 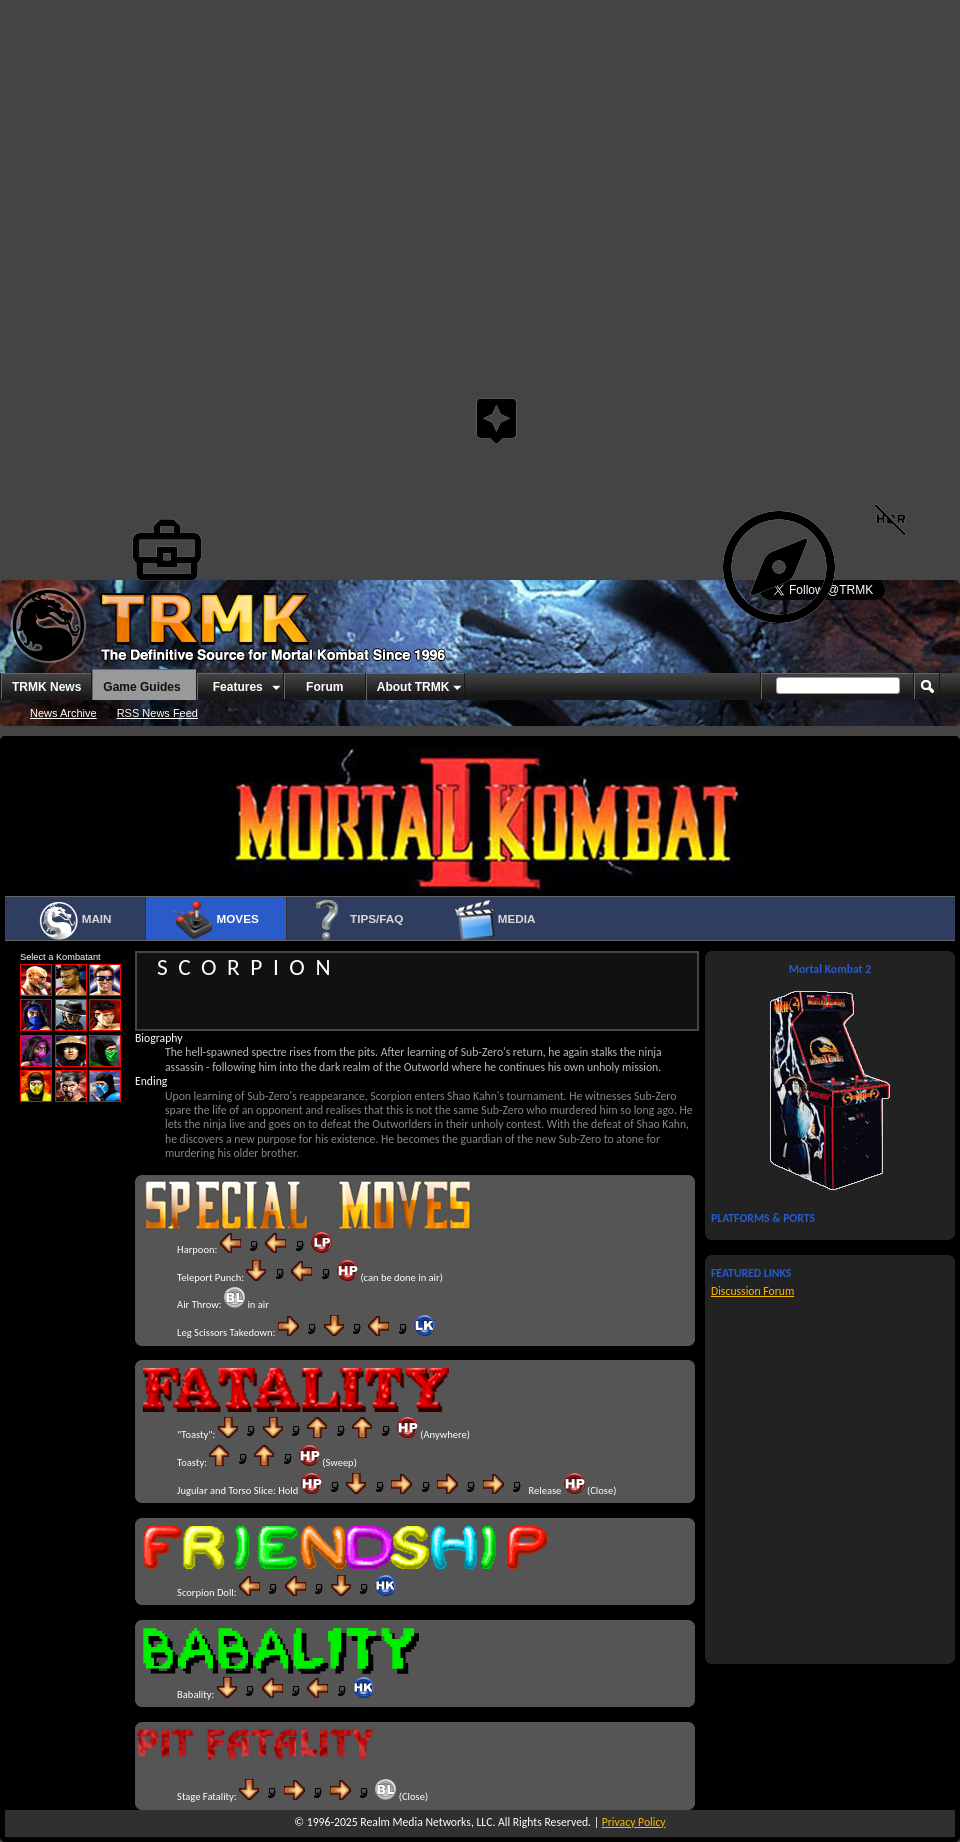 What do you see at coordinates (496, 420) in the screenshot?
I see `access AI assistant or smart suggestions` at bounding box center [496, 420].